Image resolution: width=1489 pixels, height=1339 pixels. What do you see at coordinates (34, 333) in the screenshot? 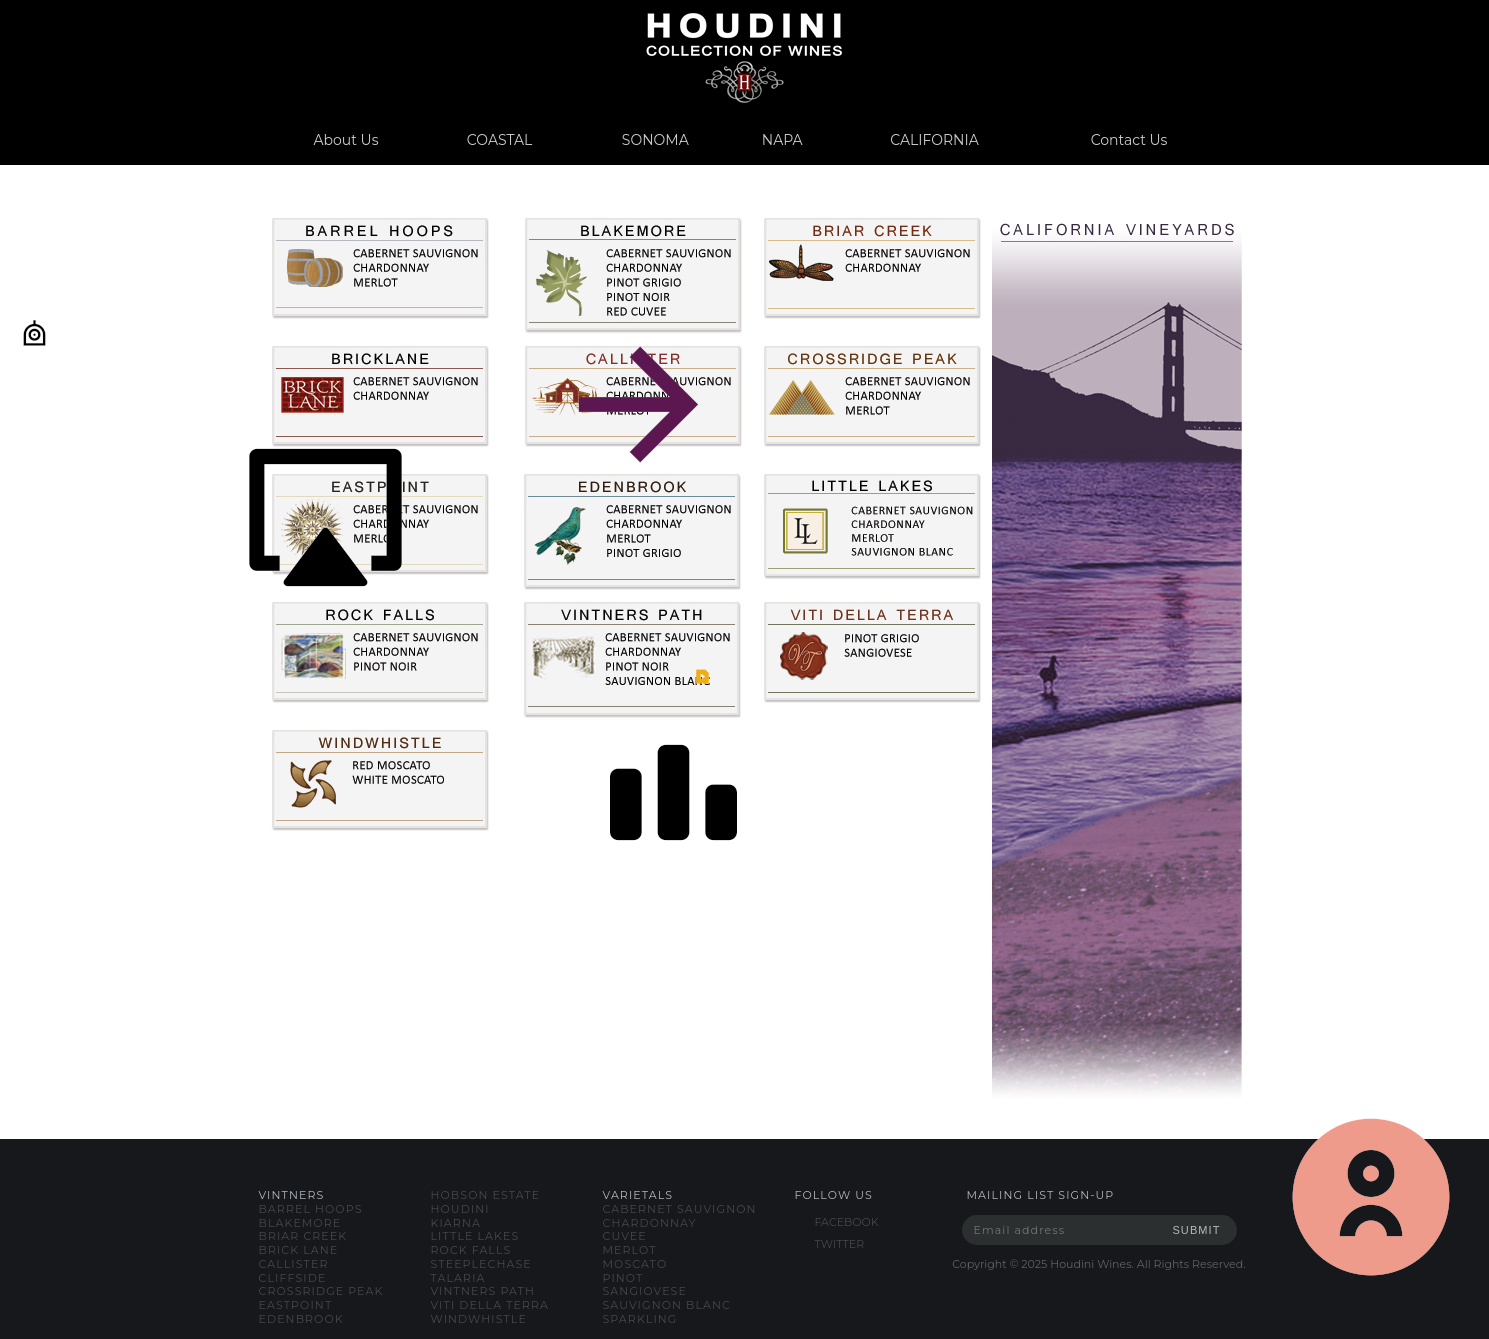
I see `access AI assistant or chatbot feature` at bounding box center [34, 333].